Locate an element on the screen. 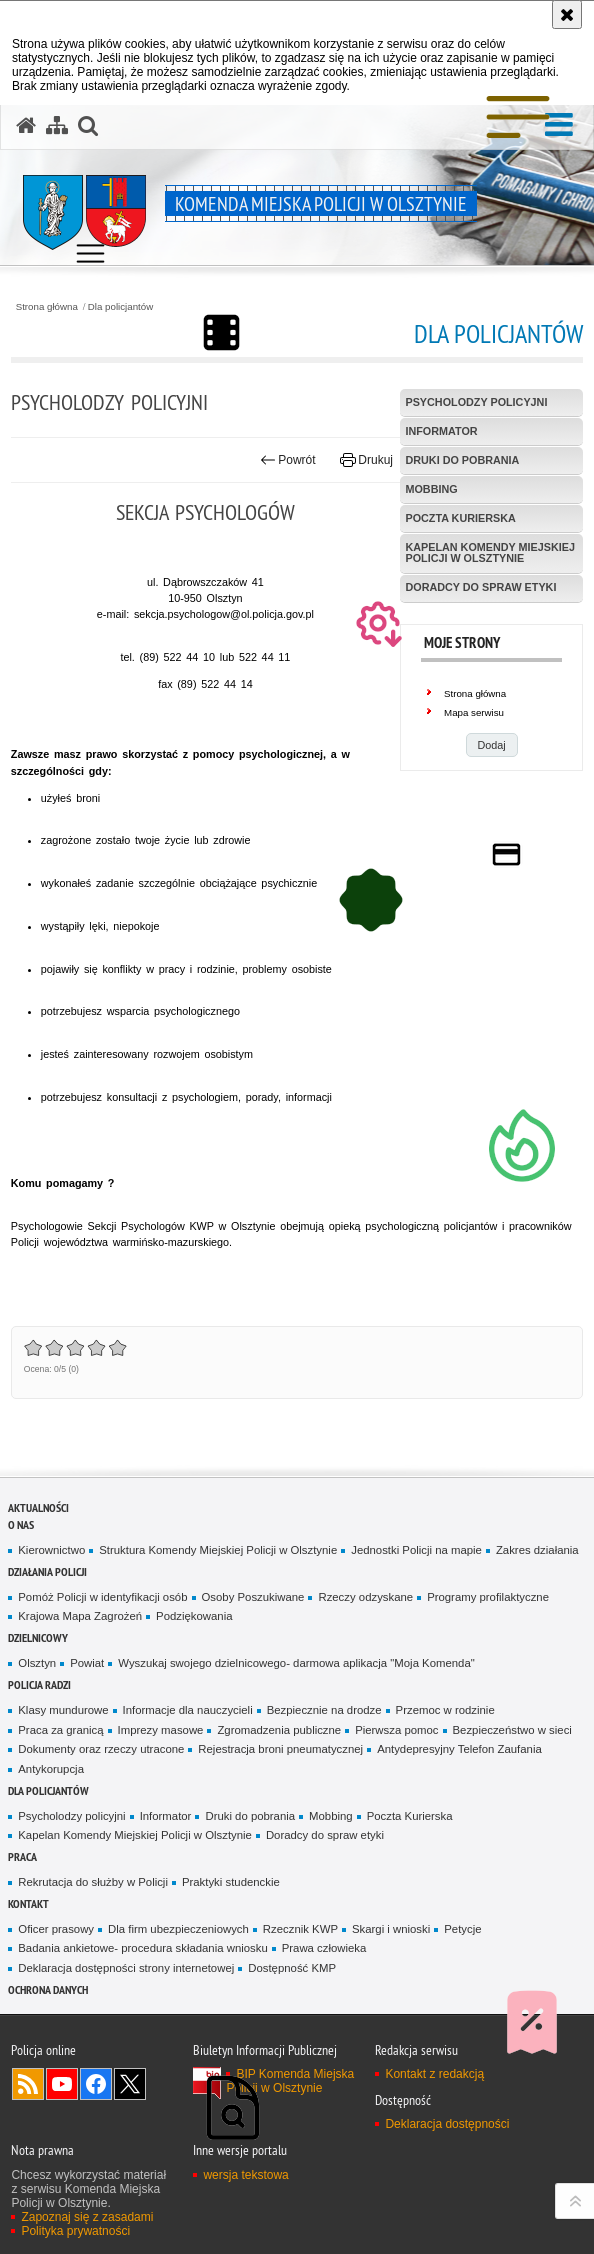  indicates a verified or certified status is located at coordinates (371, 900).